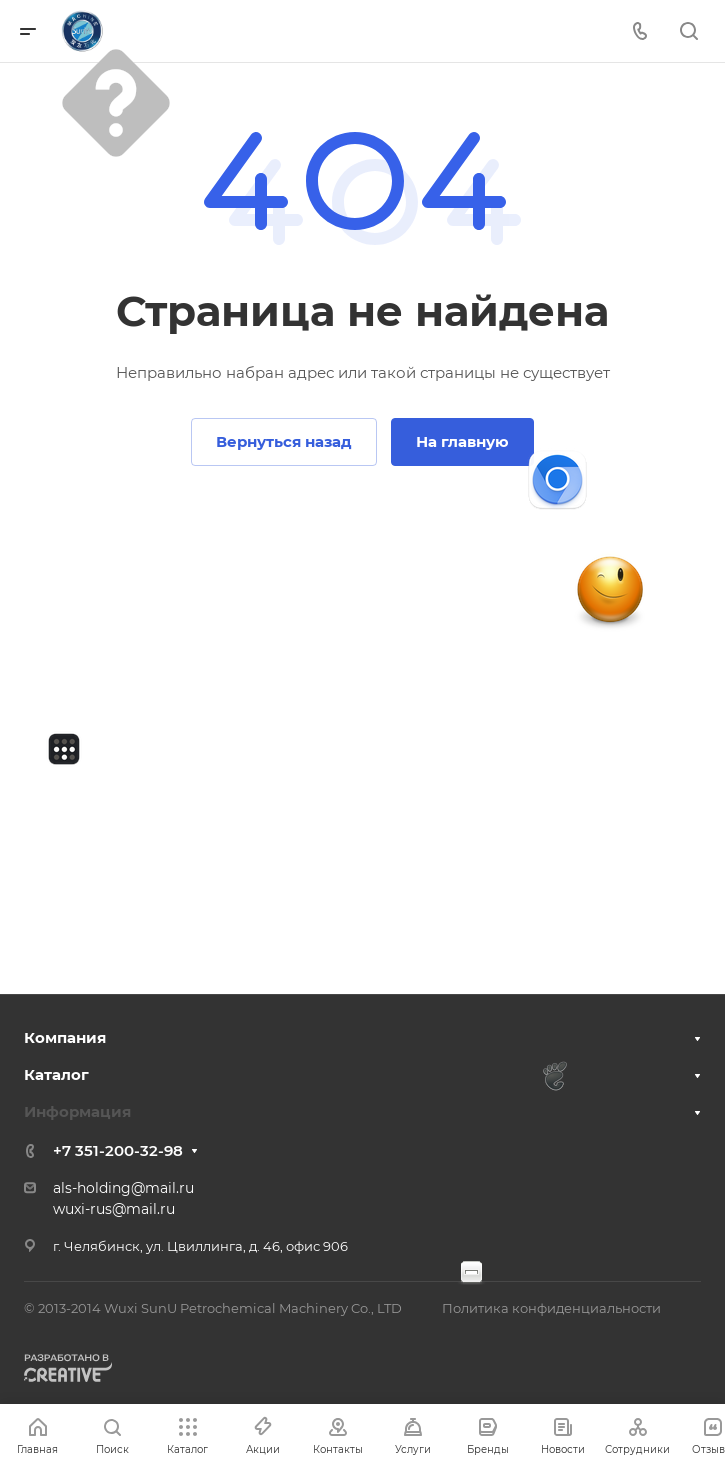  What do you see at coordinates (555, 1076) in the screenshot?
I see `access the GNOME desktop home or start menu` at bounding box center [555, 1076].